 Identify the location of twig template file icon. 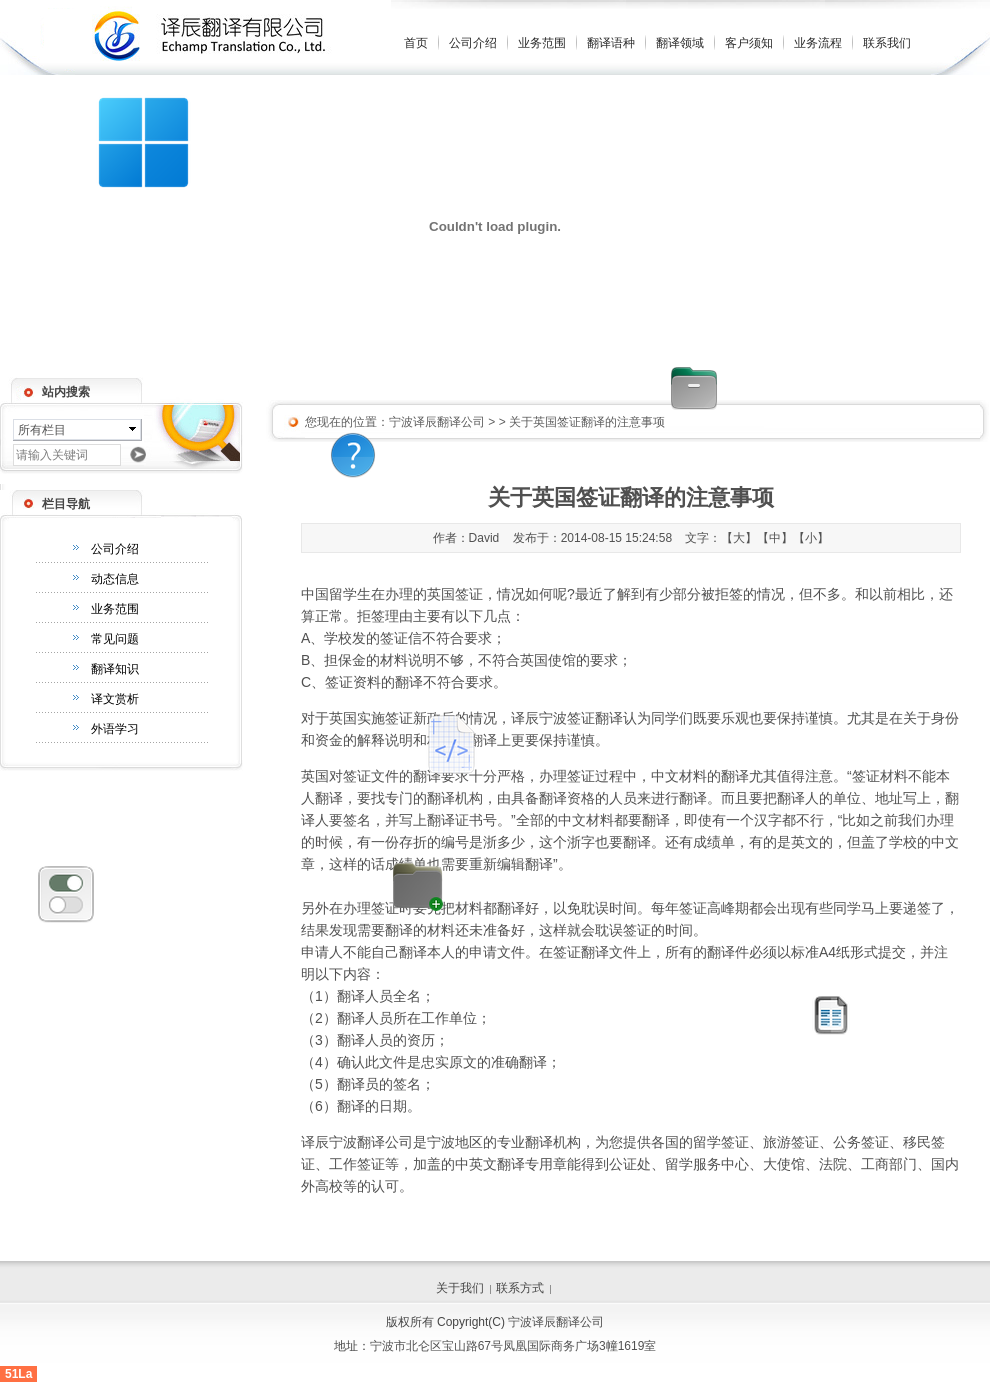
(451, 744).